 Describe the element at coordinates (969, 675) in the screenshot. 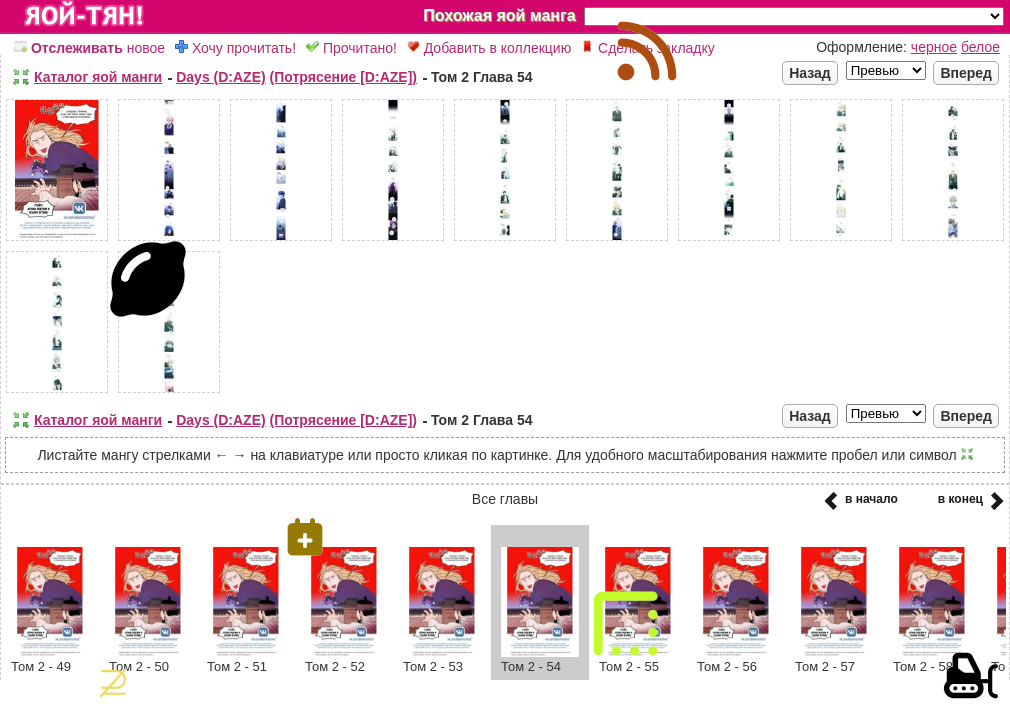

I see `indicates snow removal services active` at that location.